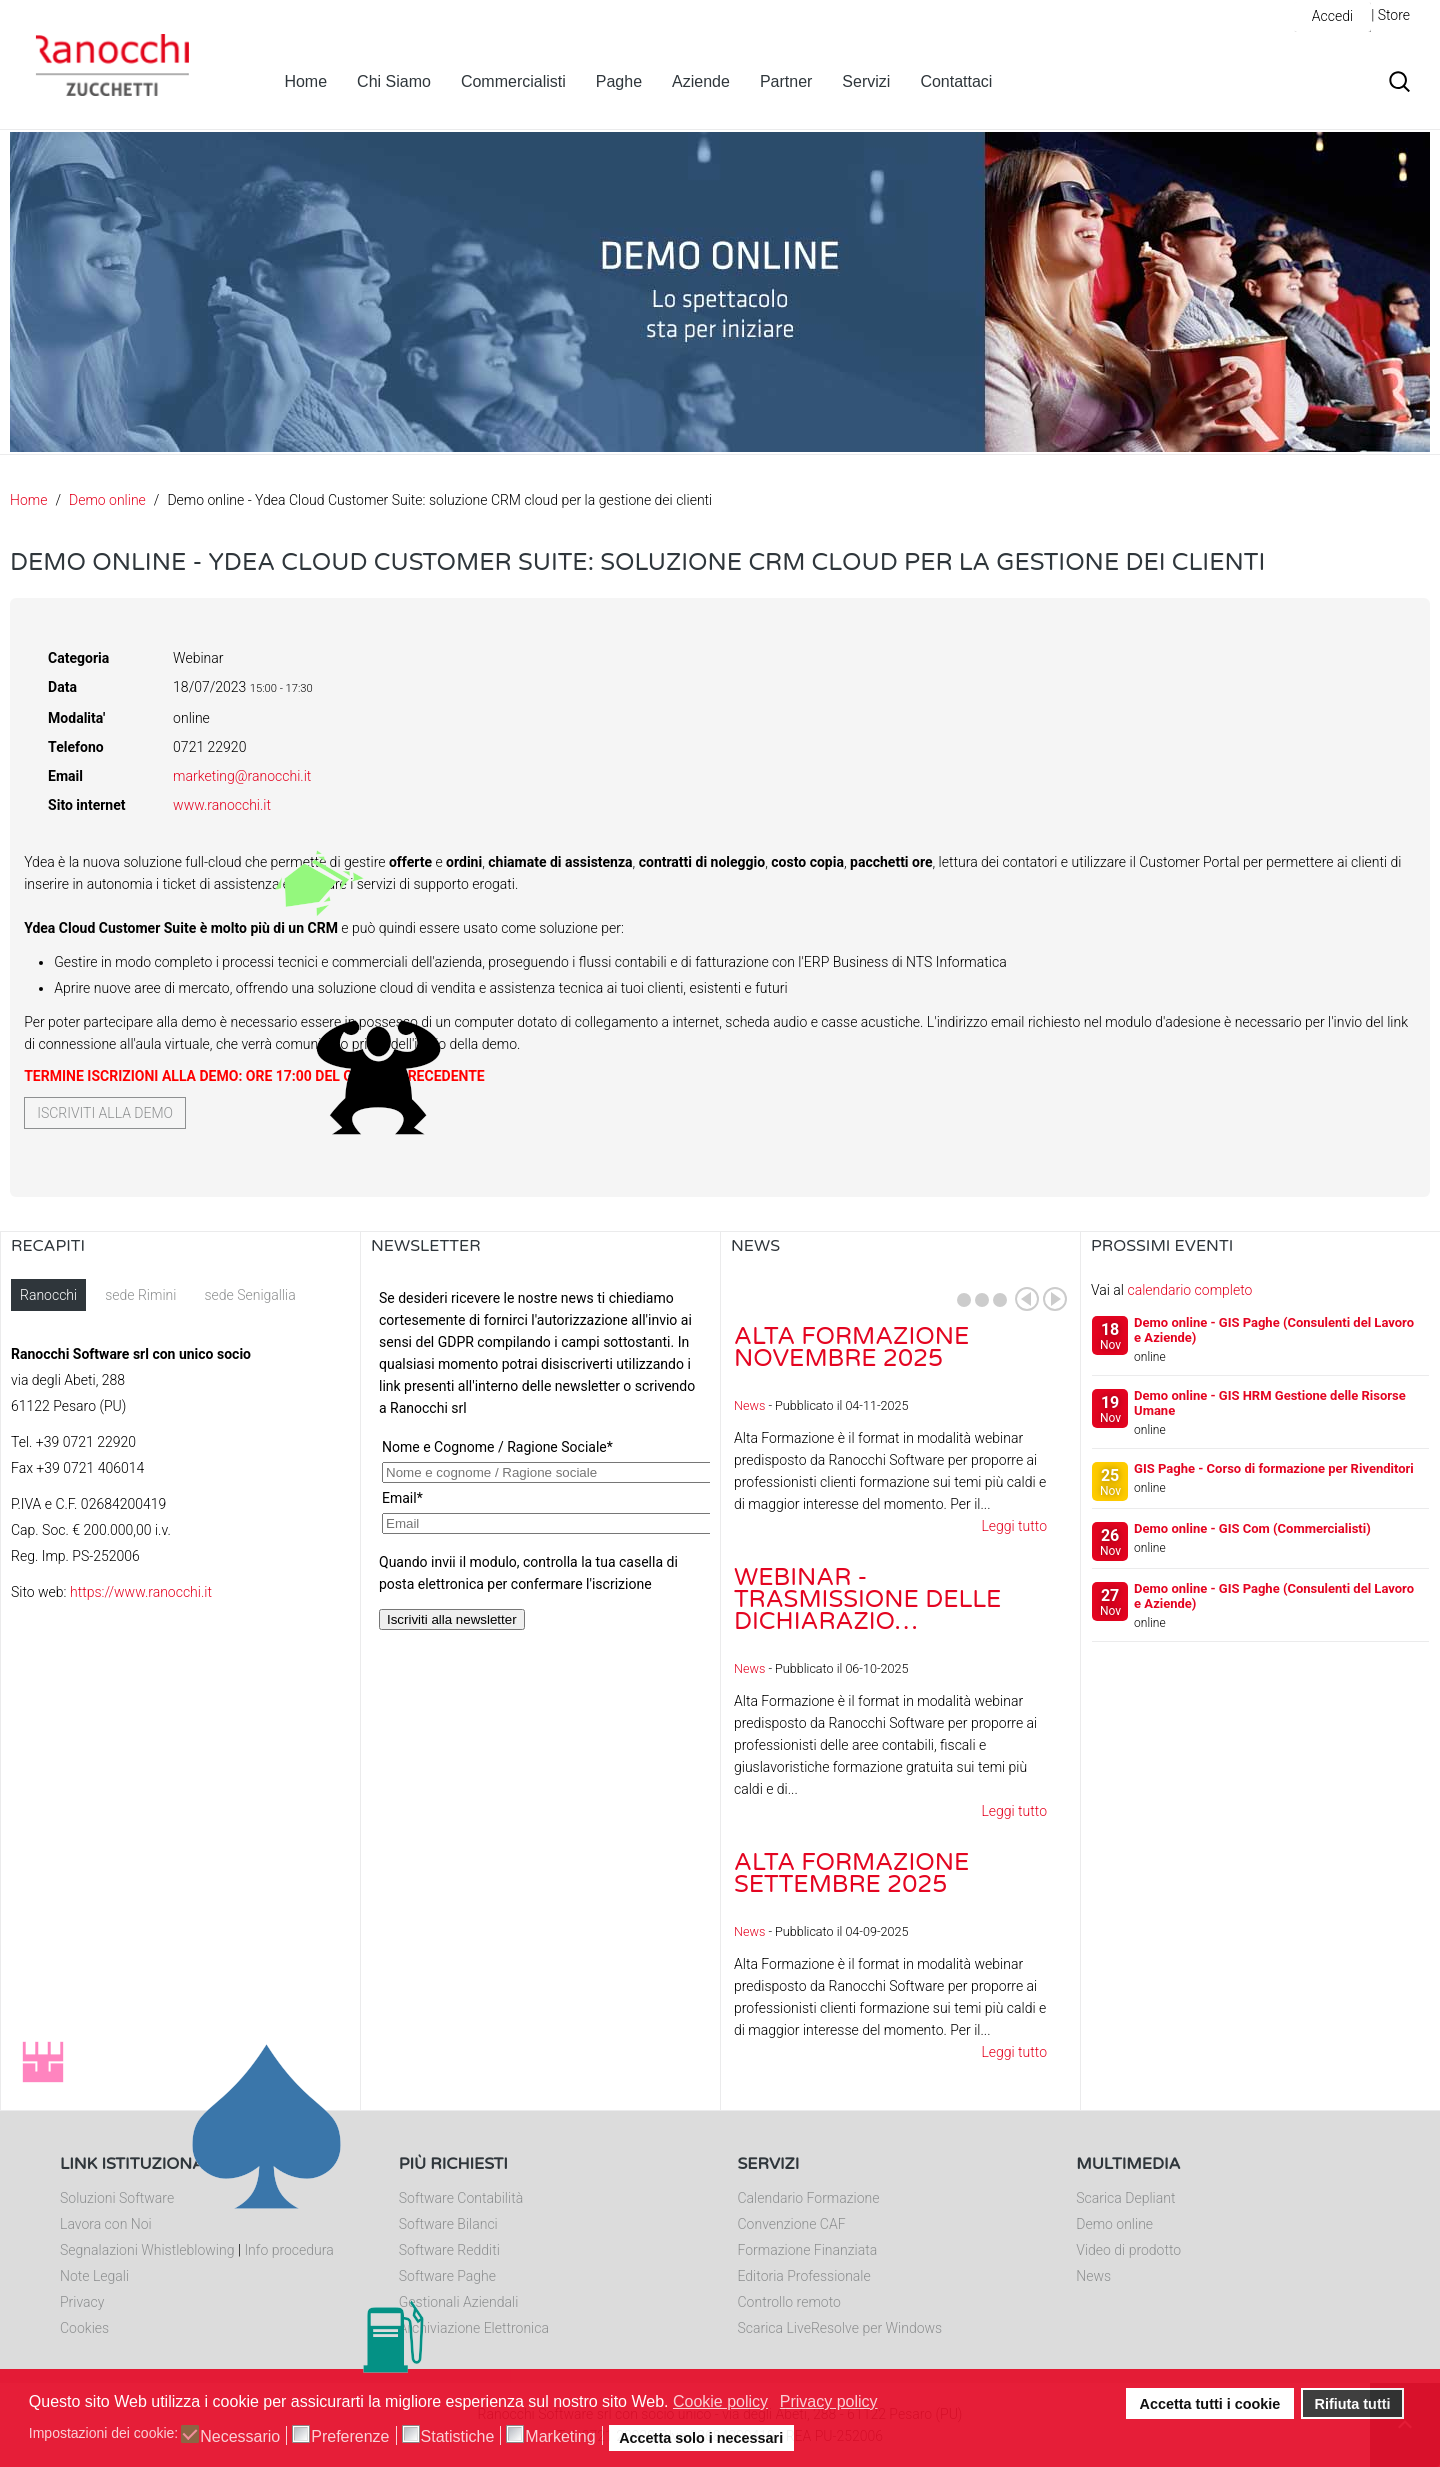 This screenshot has width=1440, height=2467. Describe the element at coordinates (318, 883) in the screenshot. I see `access origami or paper craft tutorials` at that location.